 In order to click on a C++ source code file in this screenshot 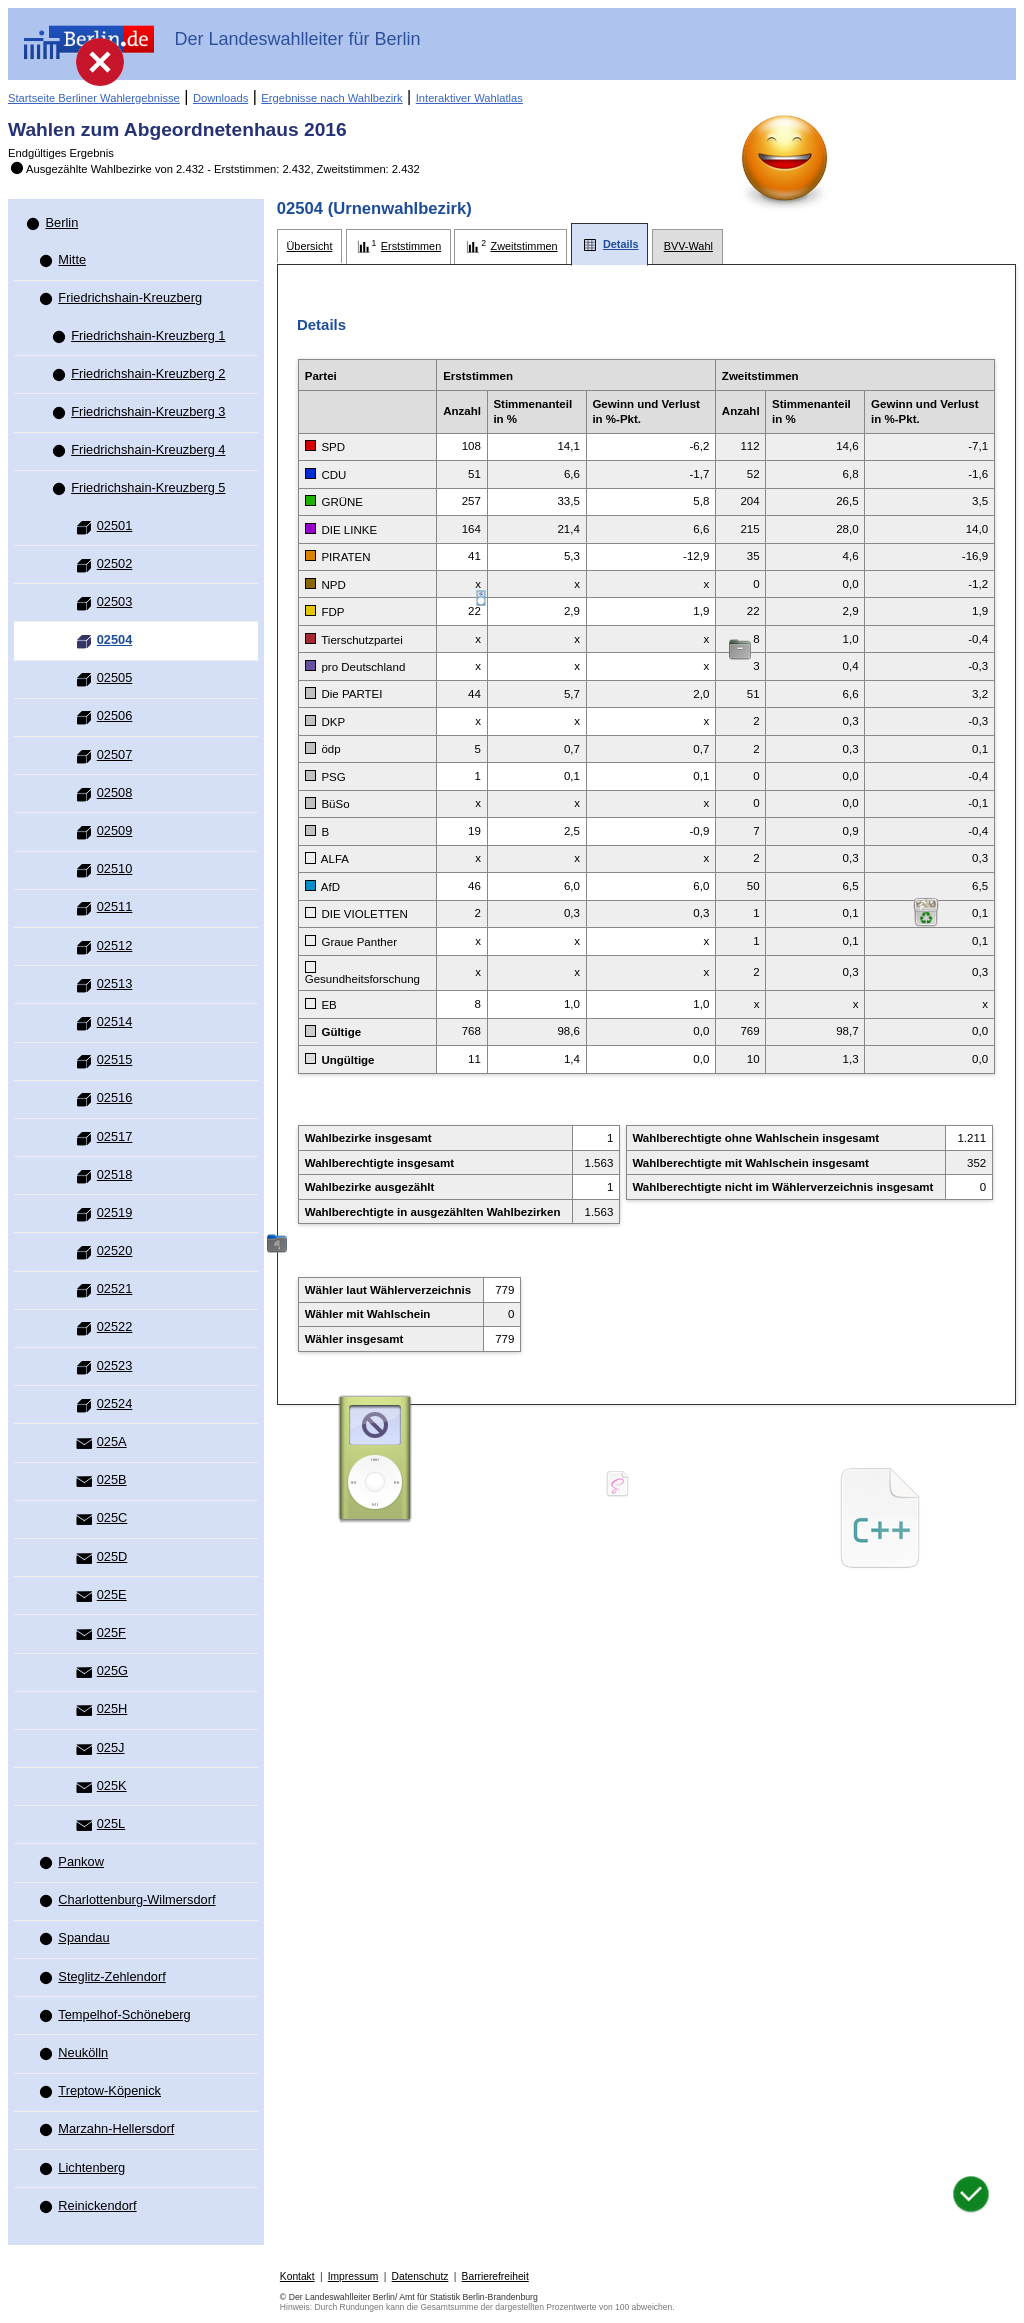, I will do `click(880, 1518)`.